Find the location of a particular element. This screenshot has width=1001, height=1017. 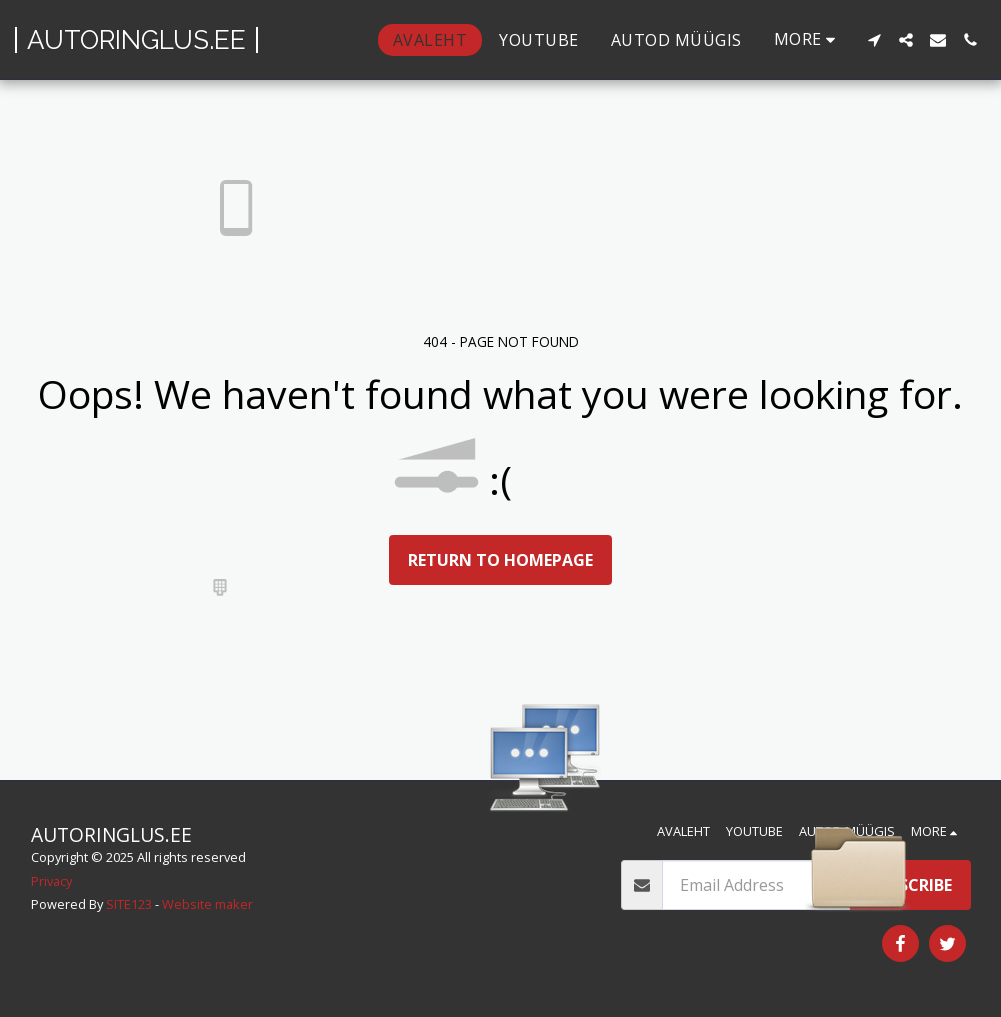

open the dialpad for number input is located at coordinates (220, 588).